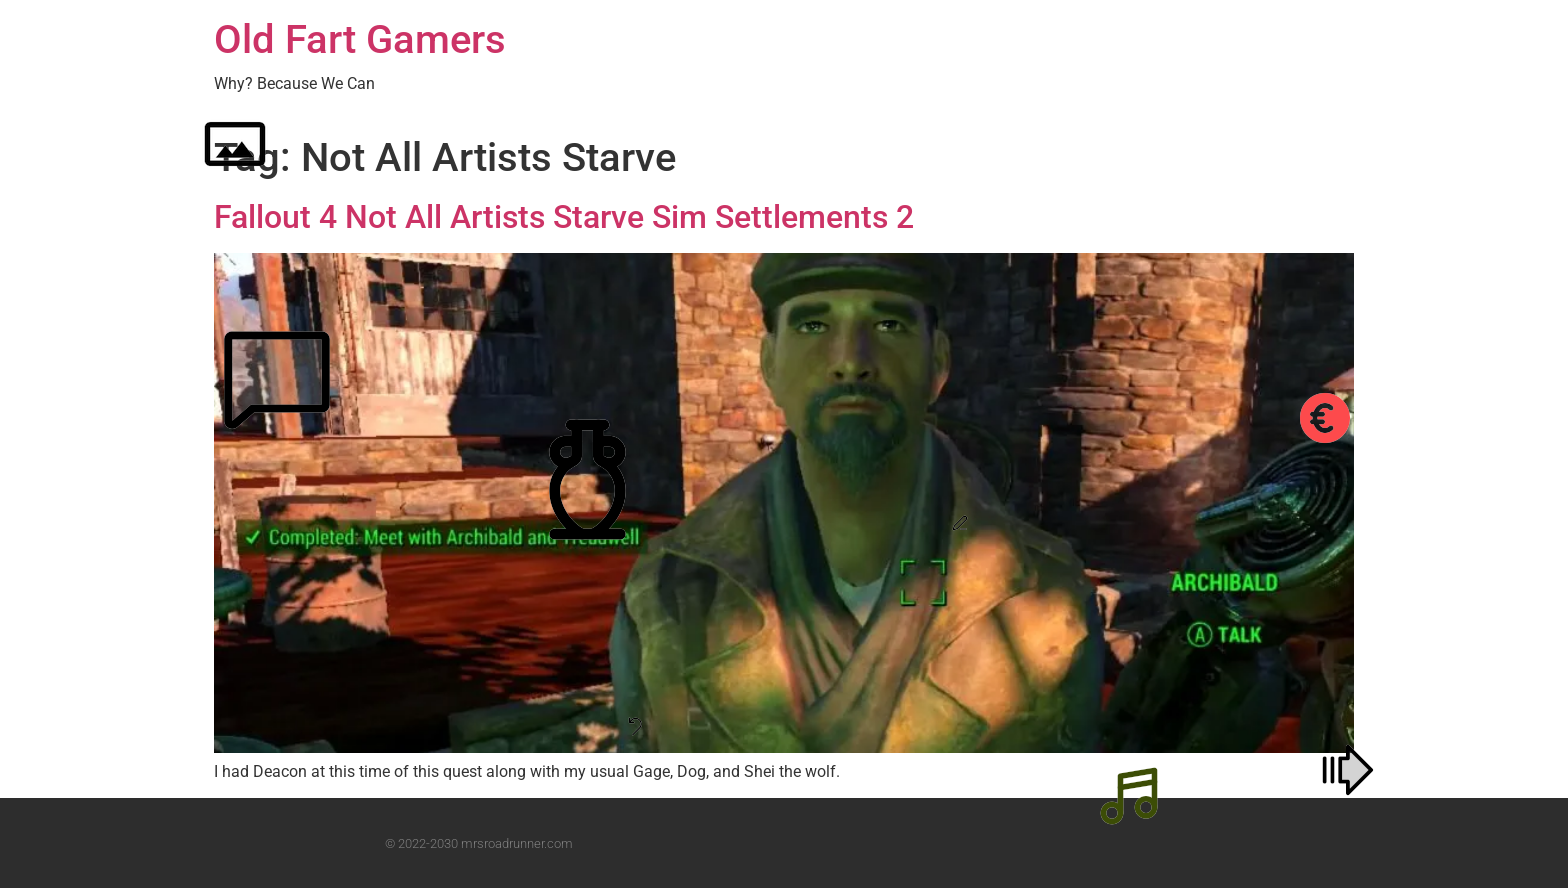  What do you see at coordinates (1129, 796) in the screenshot?
I see `access music library or audio files` at bounding box center [1129, 796].